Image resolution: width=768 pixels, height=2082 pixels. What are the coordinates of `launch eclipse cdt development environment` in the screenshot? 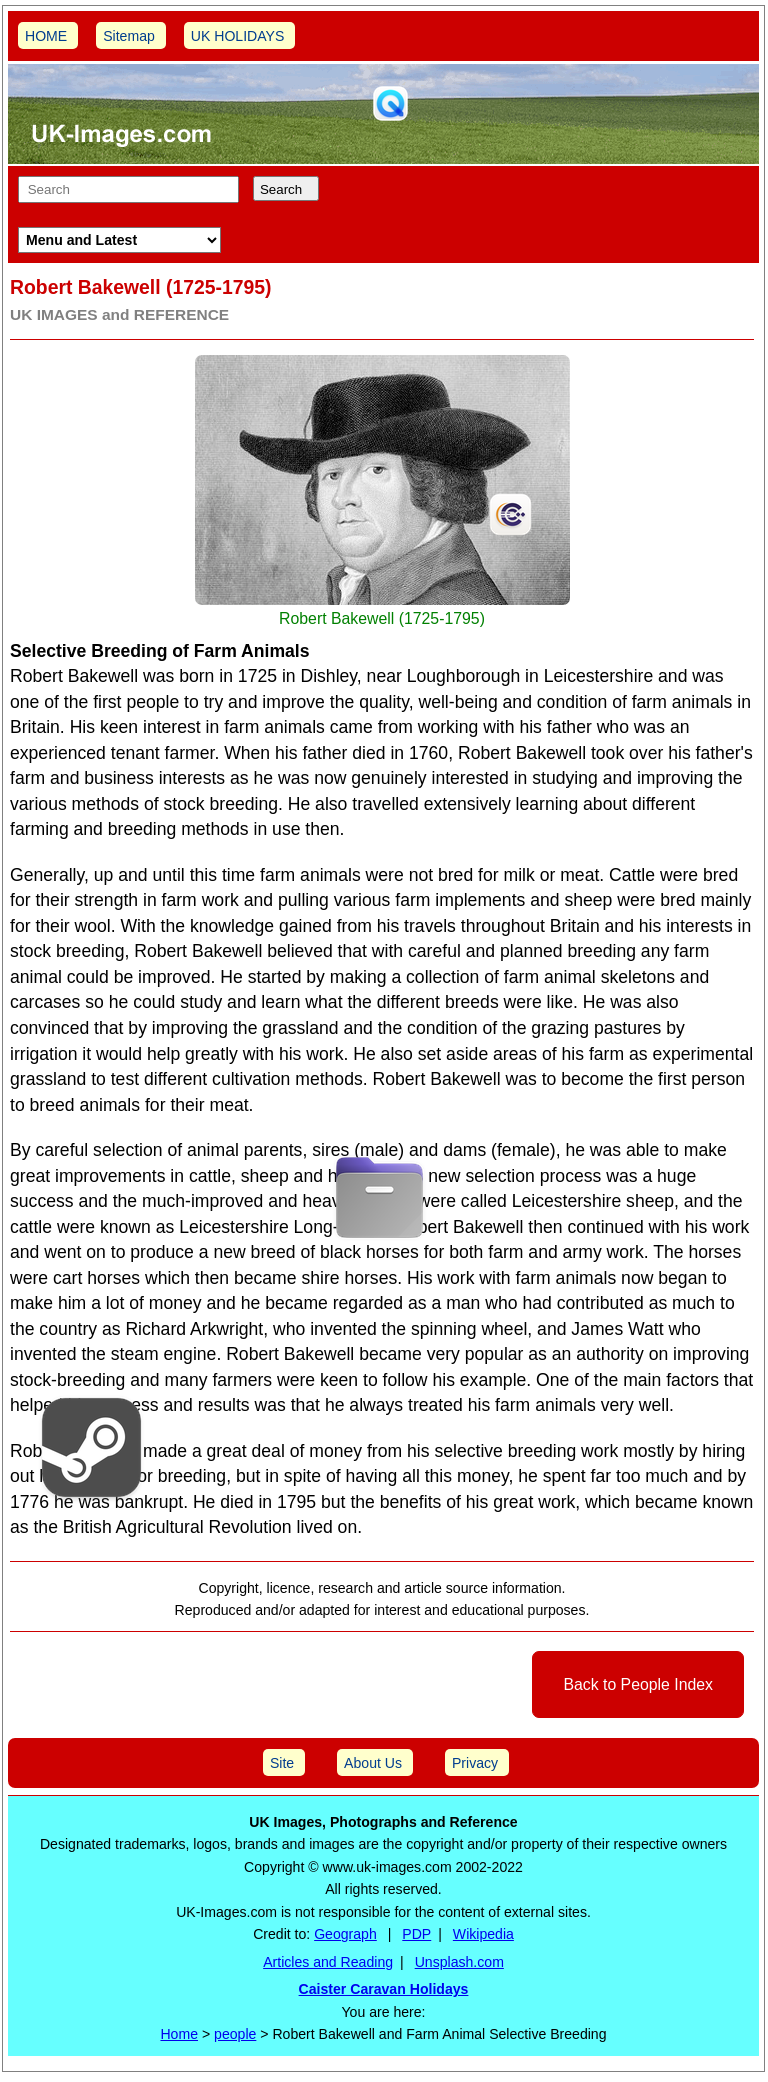 It's located at (510, 514).